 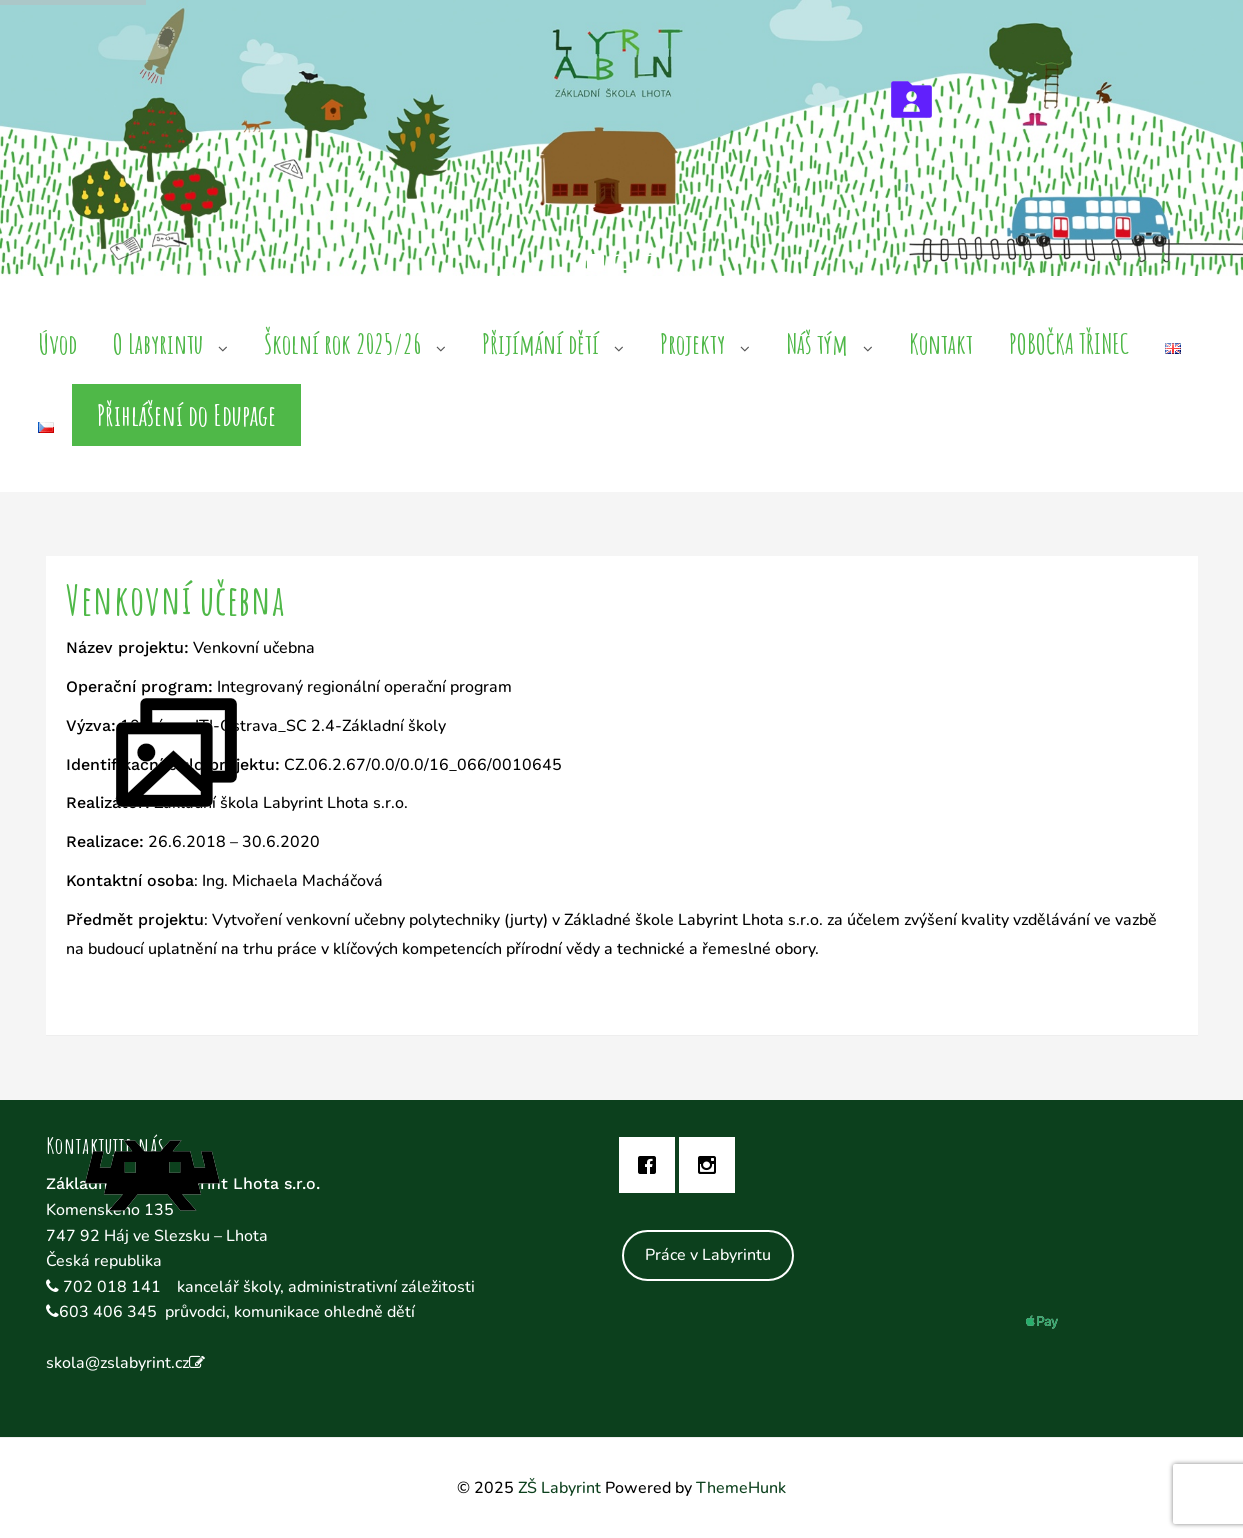 What do you see at coordinates (176, 752) in the screenshot?
I see `view multiple images or photo gallery` at bounding box center [176, 752].